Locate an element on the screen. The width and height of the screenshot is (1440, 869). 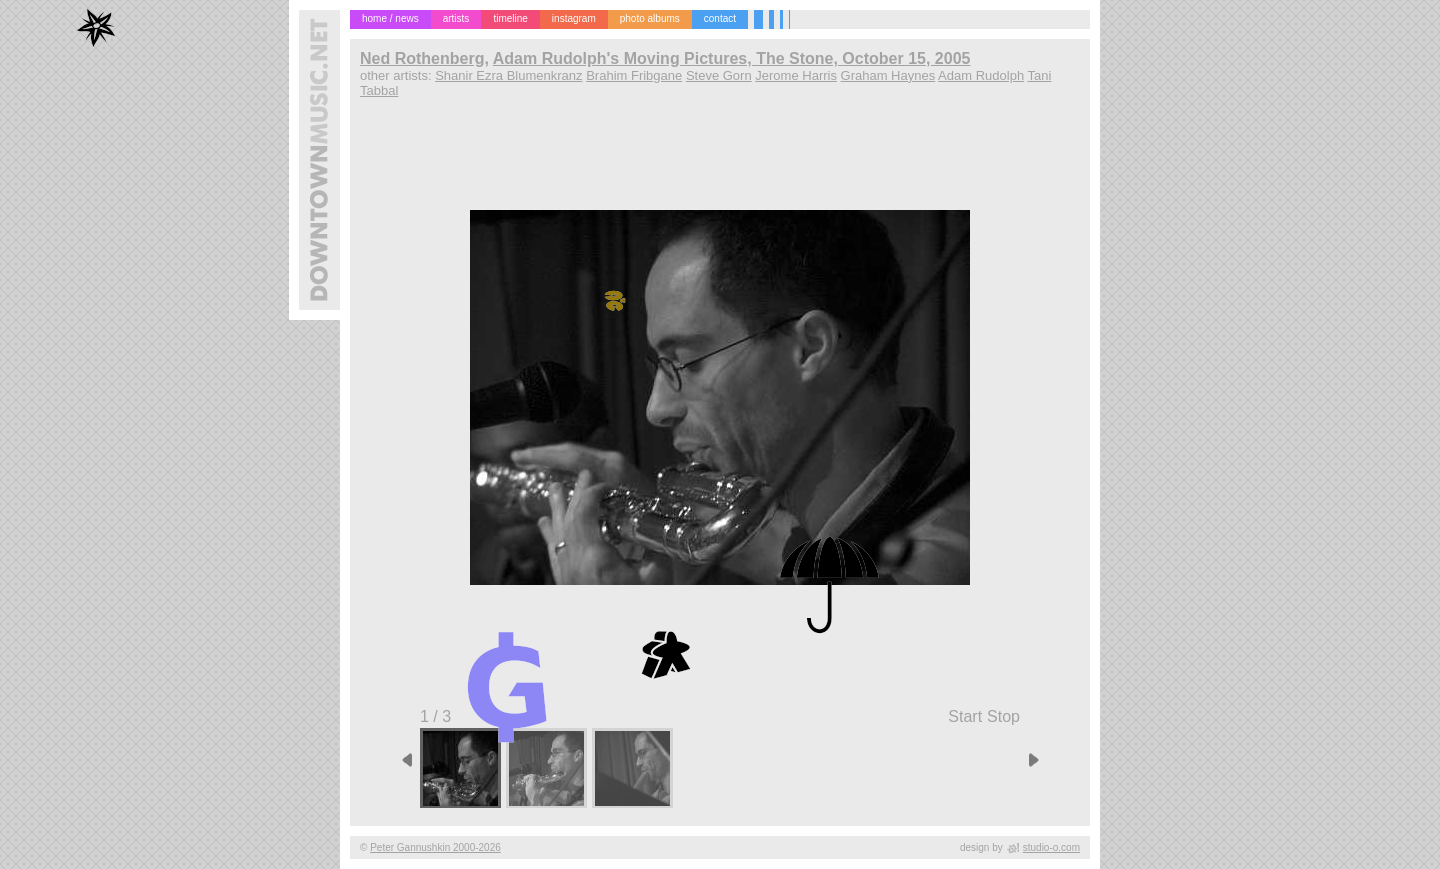
decorative nature or pond-themed game element is located at coordinates (615, 301).